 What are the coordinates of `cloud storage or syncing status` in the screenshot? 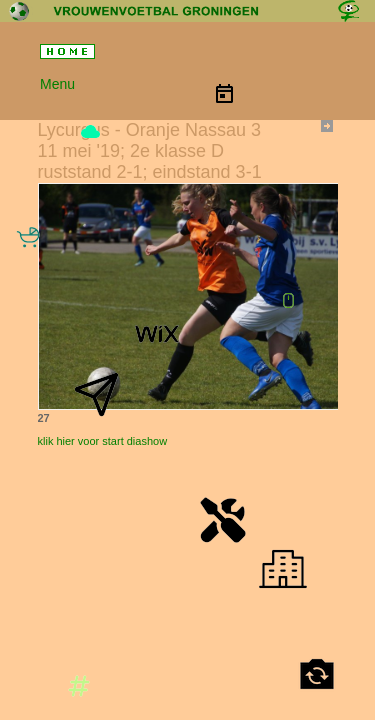 It's located at (90, 131).